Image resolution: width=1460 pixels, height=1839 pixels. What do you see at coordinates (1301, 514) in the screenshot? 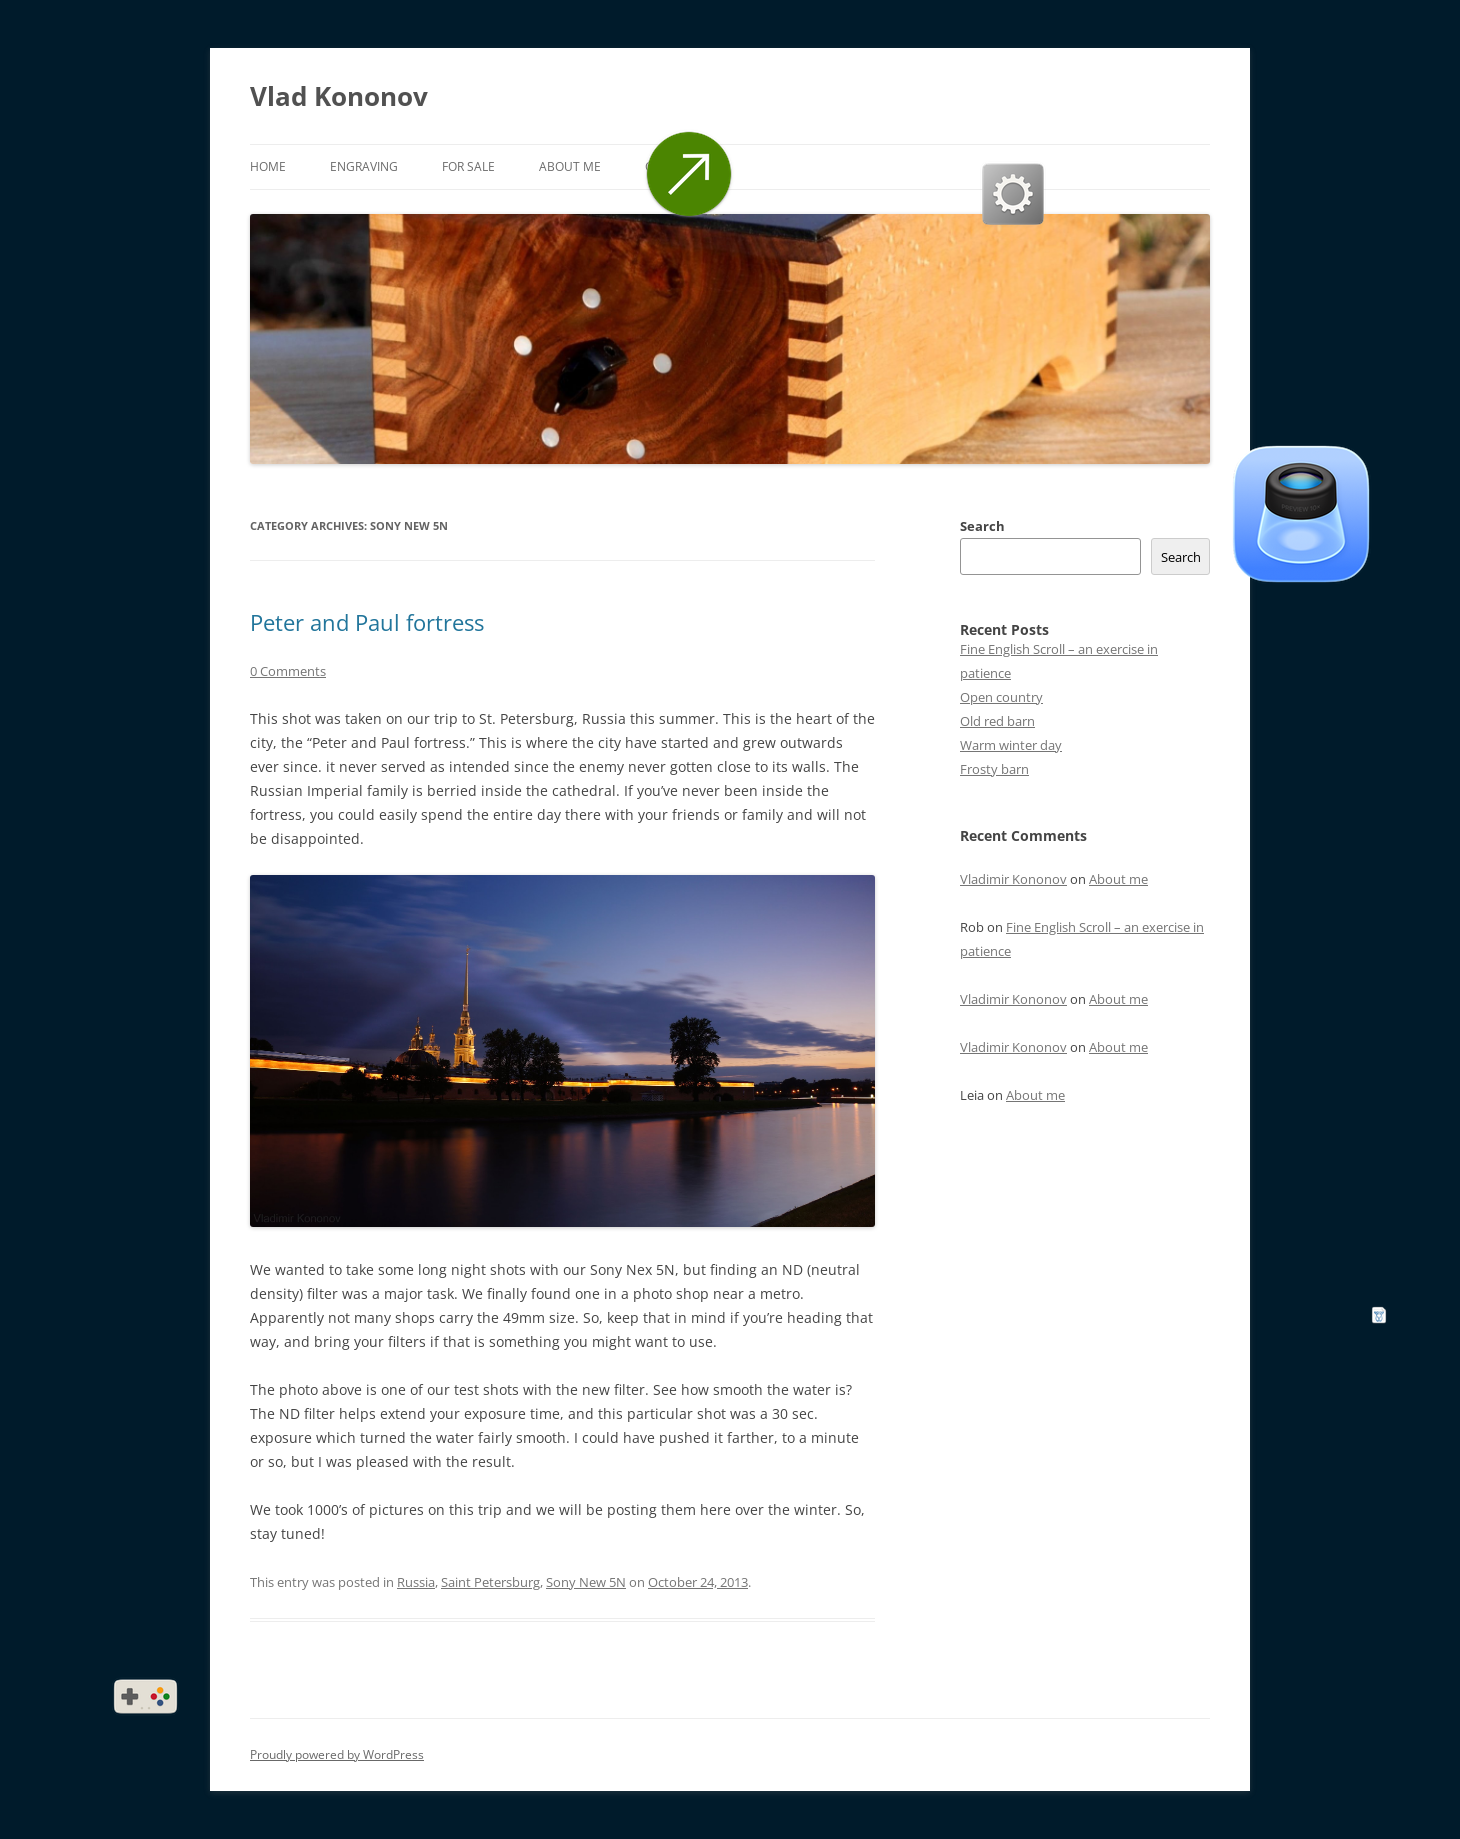
I see `open preview app to view images and PDFs` at bounding box center [1301, 514].